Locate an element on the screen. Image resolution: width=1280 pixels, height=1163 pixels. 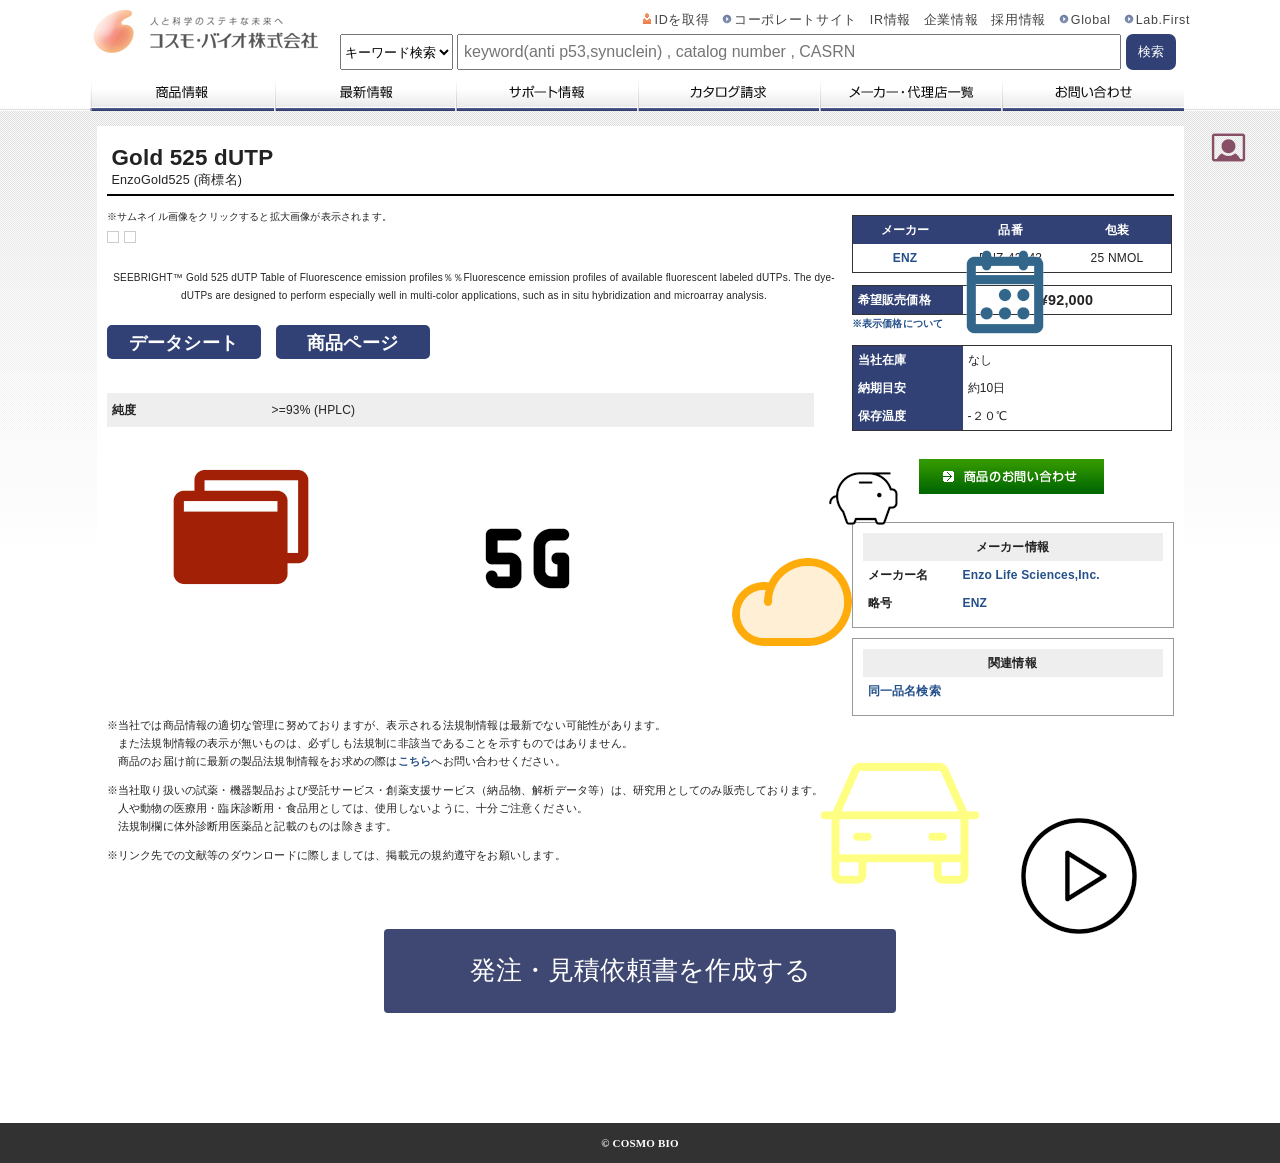
play media or video content is located at coordinates (1079, 876).